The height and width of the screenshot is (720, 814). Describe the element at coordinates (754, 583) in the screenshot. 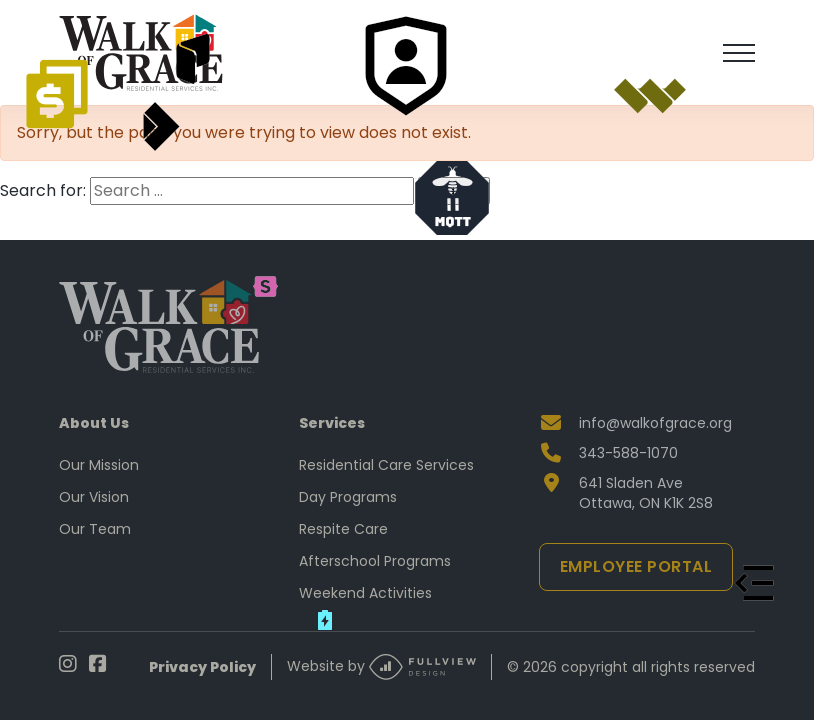

I see `collapse the sidebar menu` at that location.